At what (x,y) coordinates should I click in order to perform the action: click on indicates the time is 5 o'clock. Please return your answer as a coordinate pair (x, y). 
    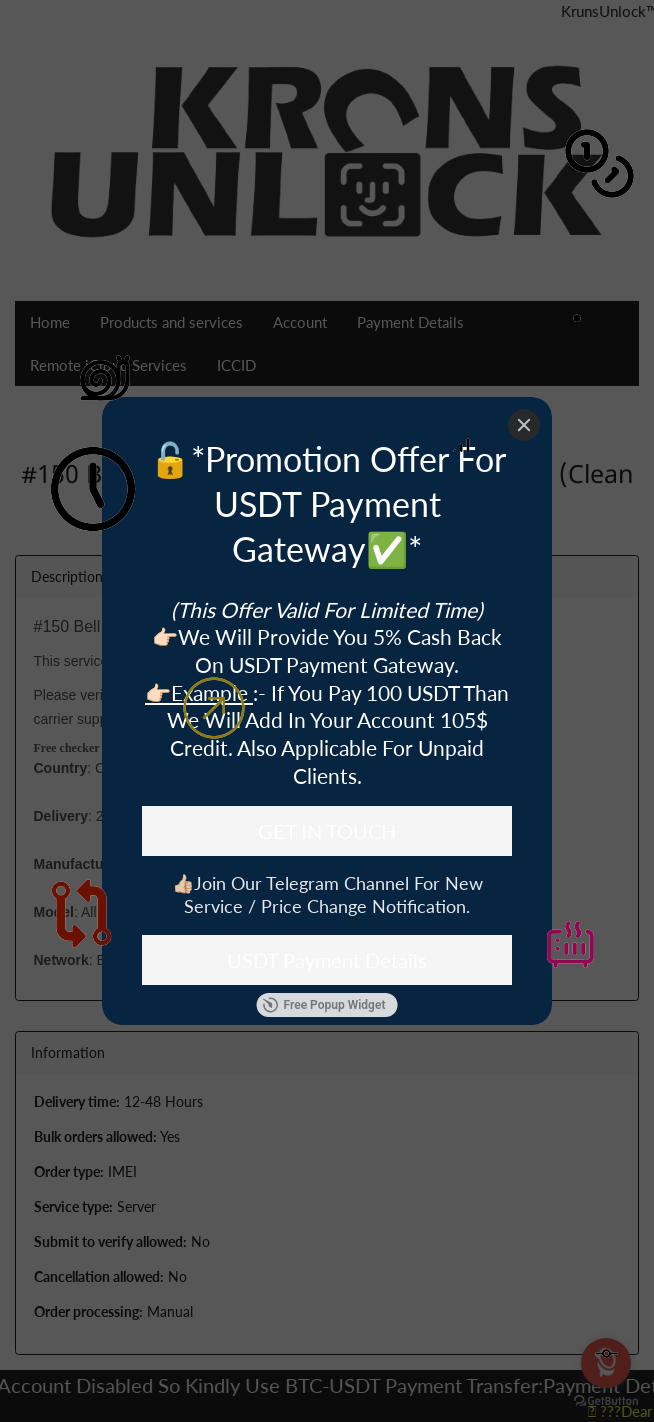
    Looking at the image, I should click on (93, 489).